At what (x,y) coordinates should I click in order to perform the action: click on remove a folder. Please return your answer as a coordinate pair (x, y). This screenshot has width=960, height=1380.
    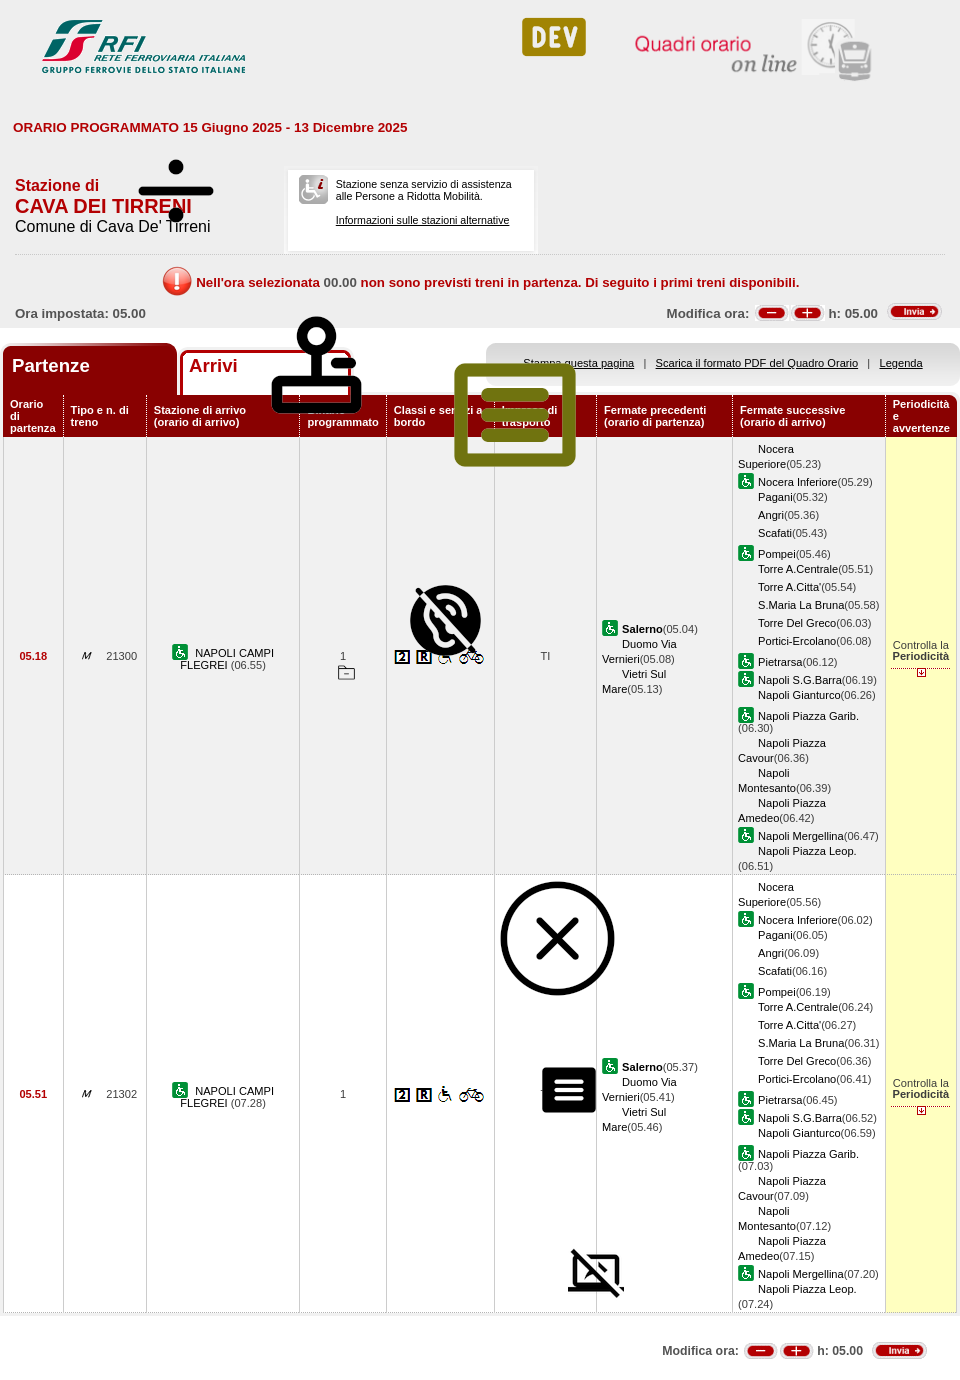
    Looking at the image, I should click on (346, 672).